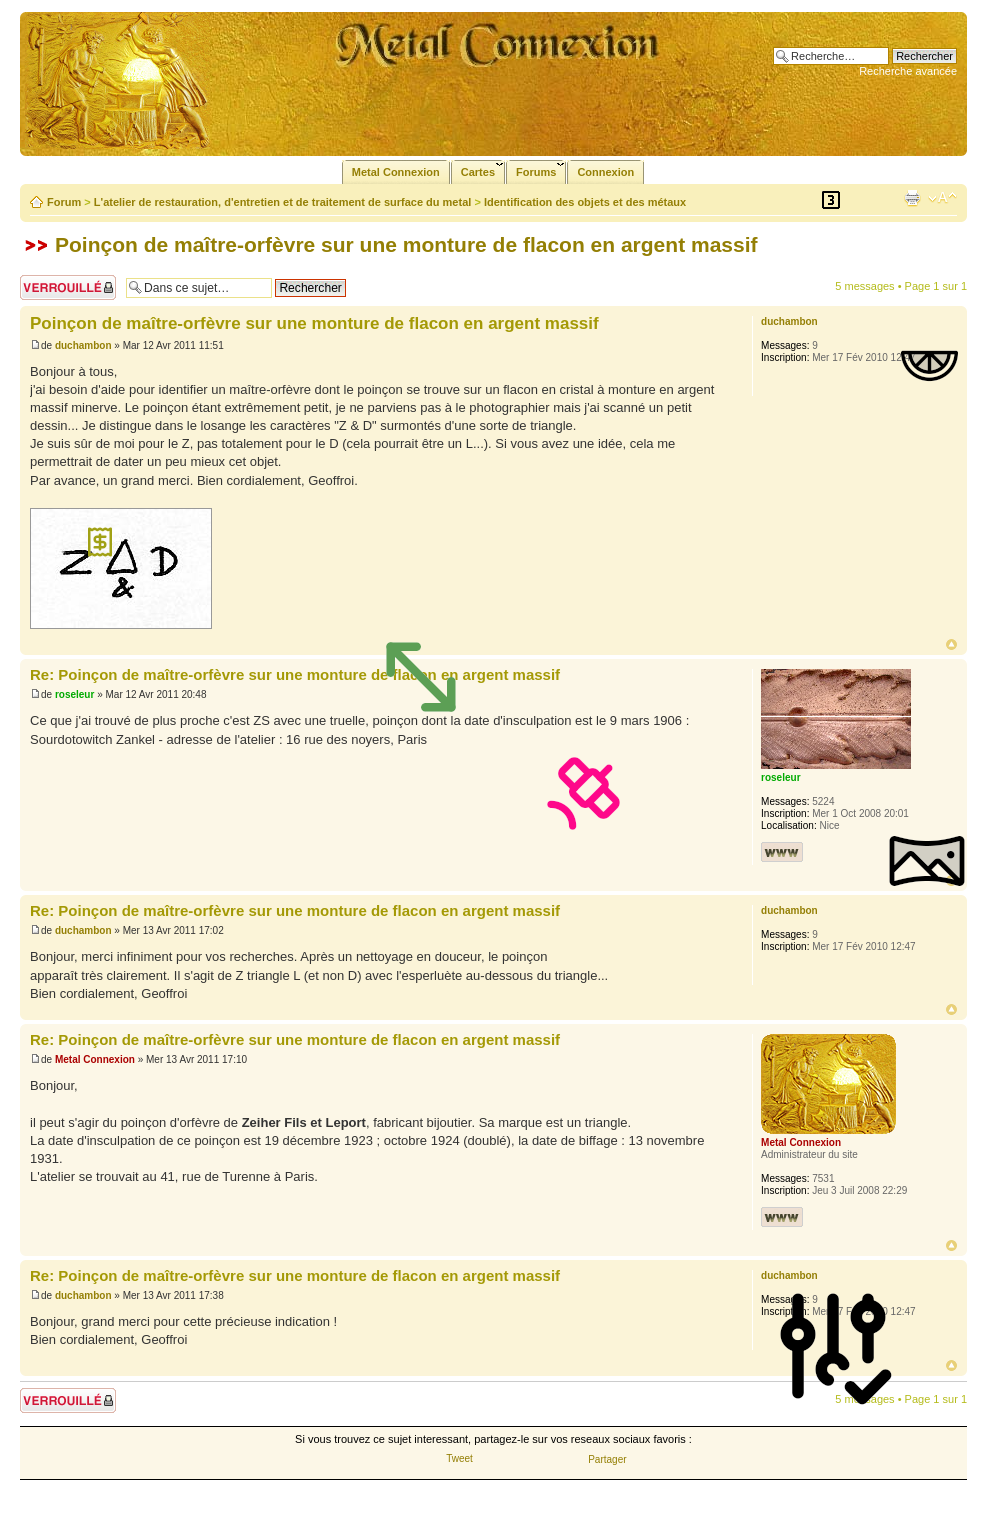 The height and width of the screenshot is (1522, 987). What do you see at coordinates (833, 1346) in the screenshot?
I see `settings saved successfully` at bounding box center [833, 1346].